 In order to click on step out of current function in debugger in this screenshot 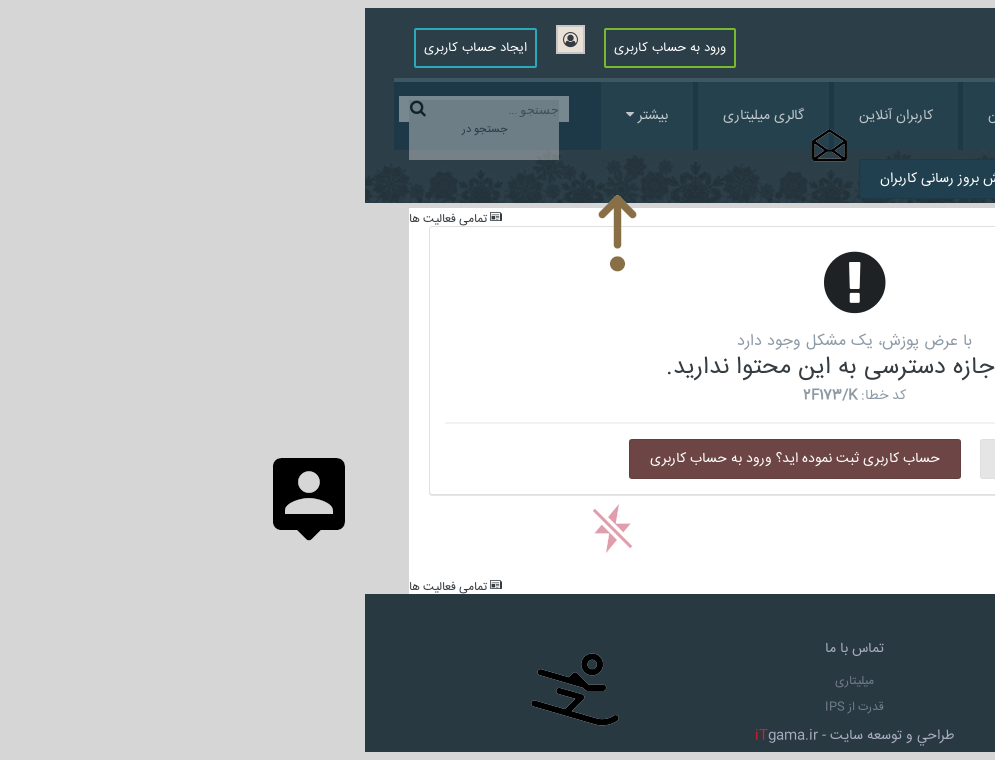, I will do `click(617, 233)`.